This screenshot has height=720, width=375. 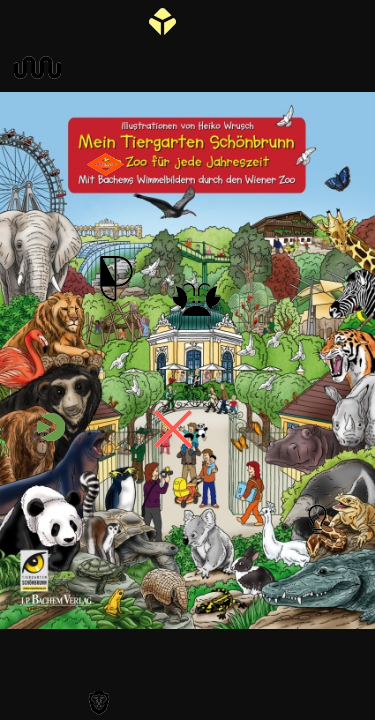 I want to click on open homarr dashboard, so click(x=196, y=299).